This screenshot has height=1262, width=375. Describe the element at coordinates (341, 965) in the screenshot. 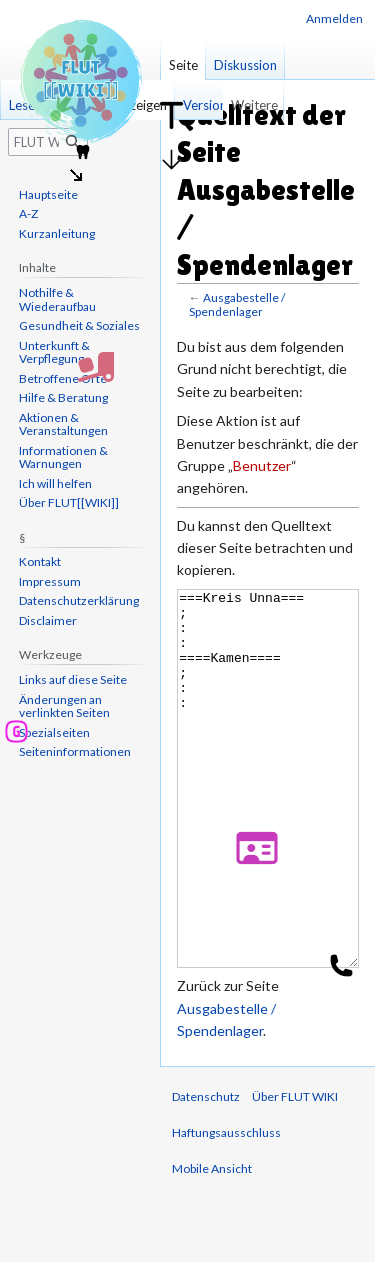

I see `make a phone call` at that location.